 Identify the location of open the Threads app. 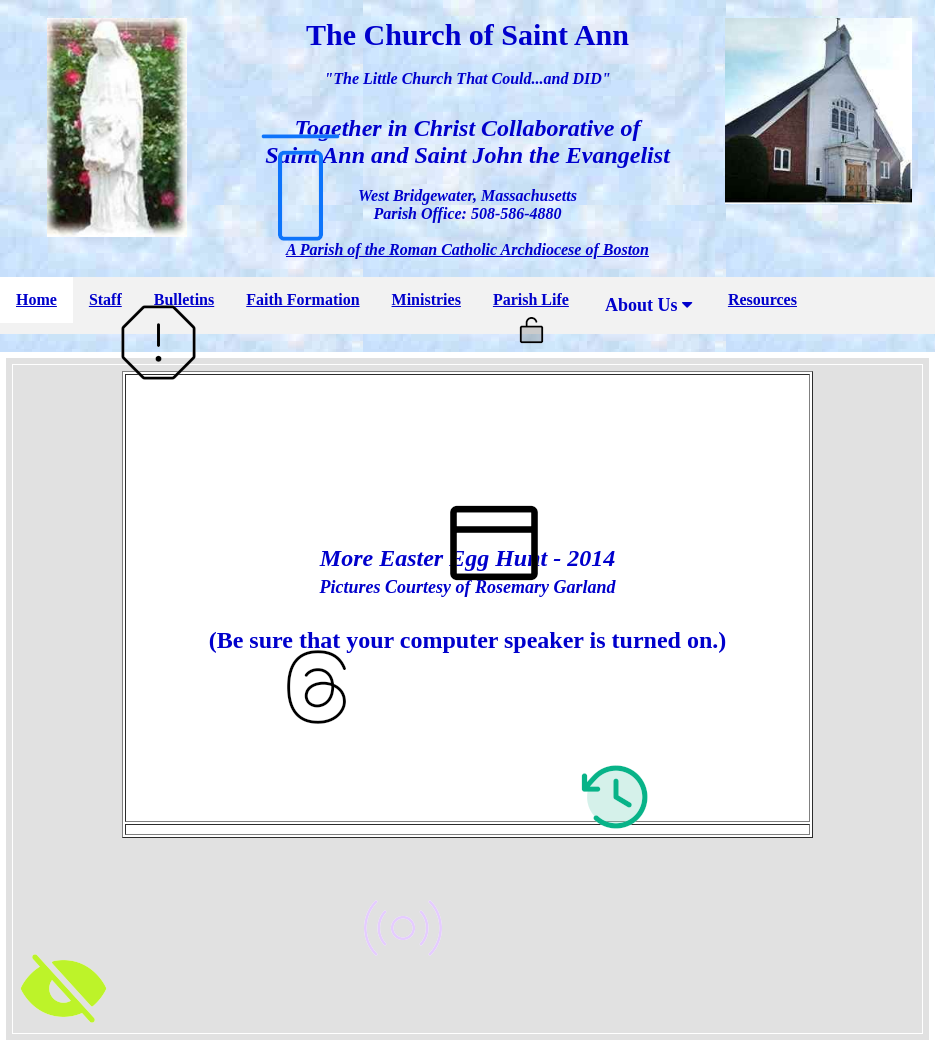
(318, 687).